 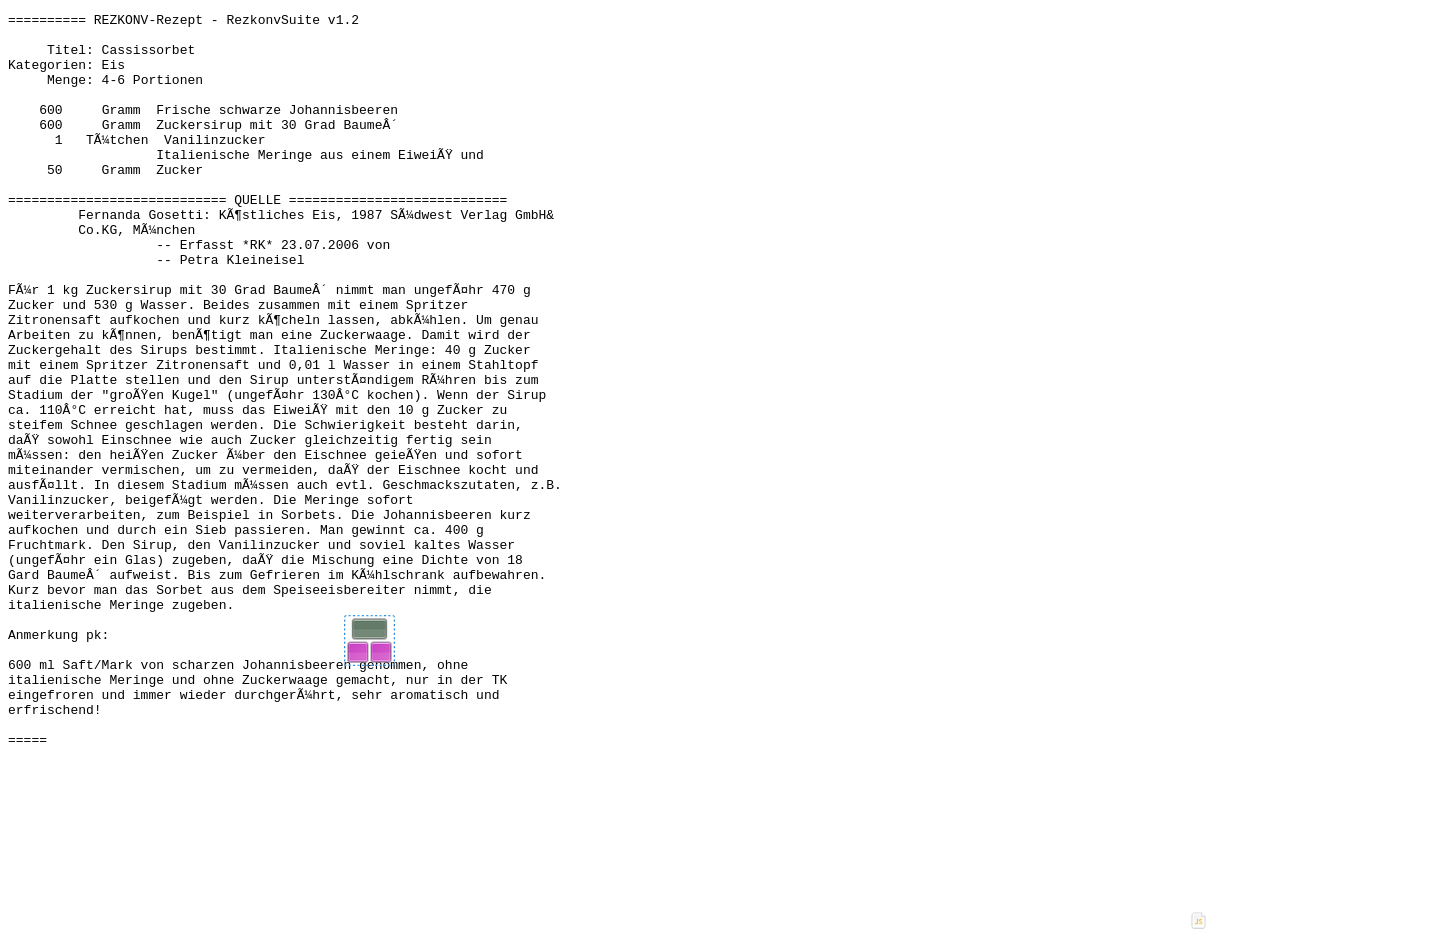 I want to click on select all items in the current view, so click(x=369, y=640).